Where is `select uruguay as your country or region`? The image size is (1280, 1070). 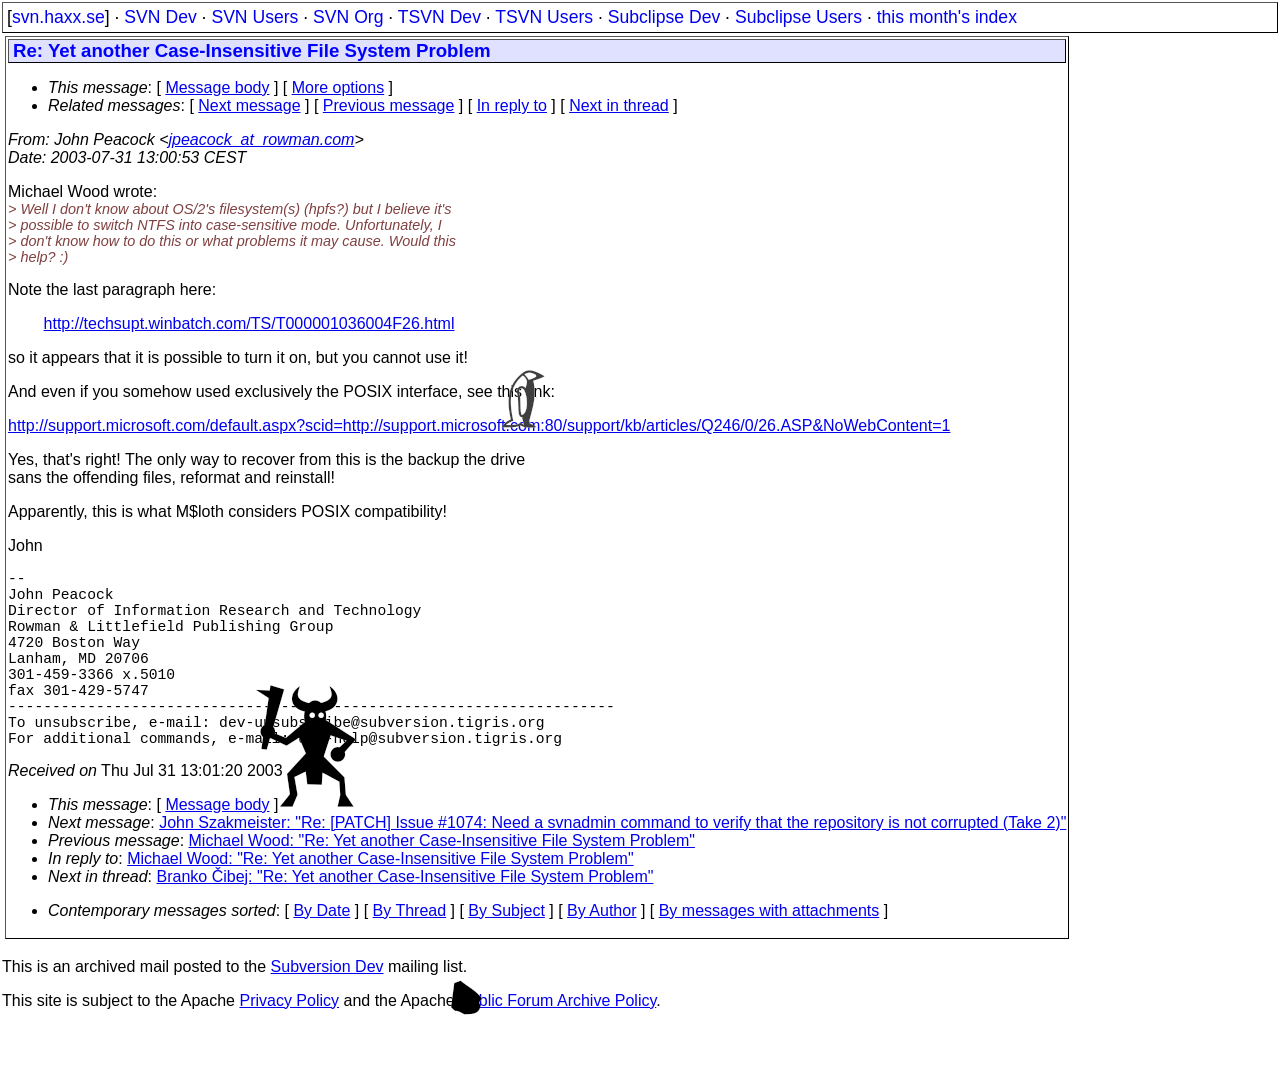
select uruguay as your country or region is located at coordinates (466, 997).